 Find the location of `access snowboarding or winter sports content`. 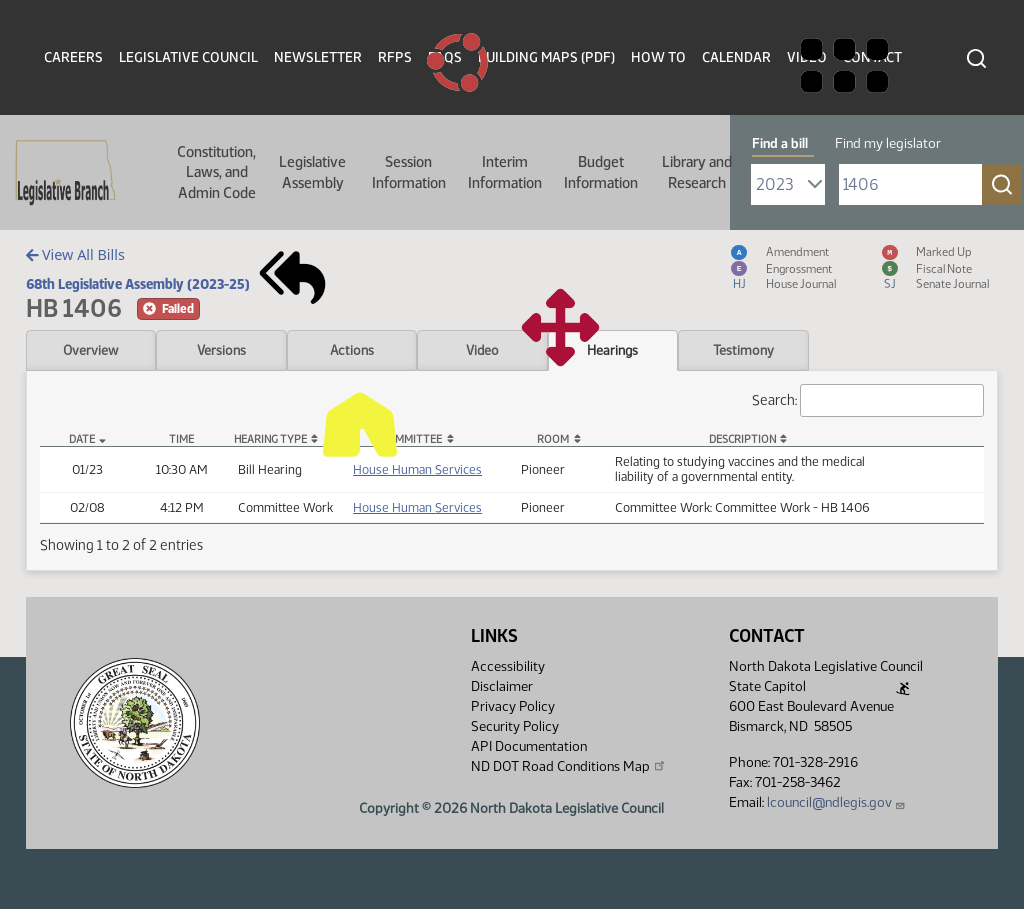

access snowboarding or winter sports content is located at coordinates (903, 688).